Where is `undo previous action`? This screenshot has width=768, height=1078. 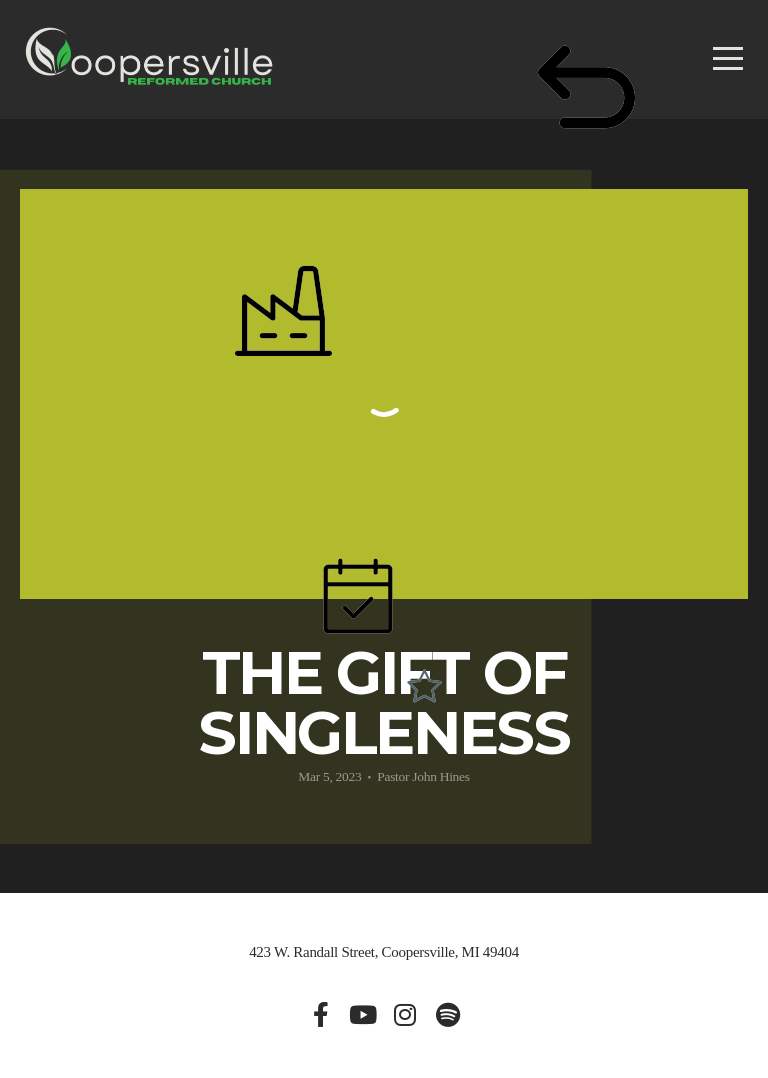
undo previous action is located at coordinates (586, 90).